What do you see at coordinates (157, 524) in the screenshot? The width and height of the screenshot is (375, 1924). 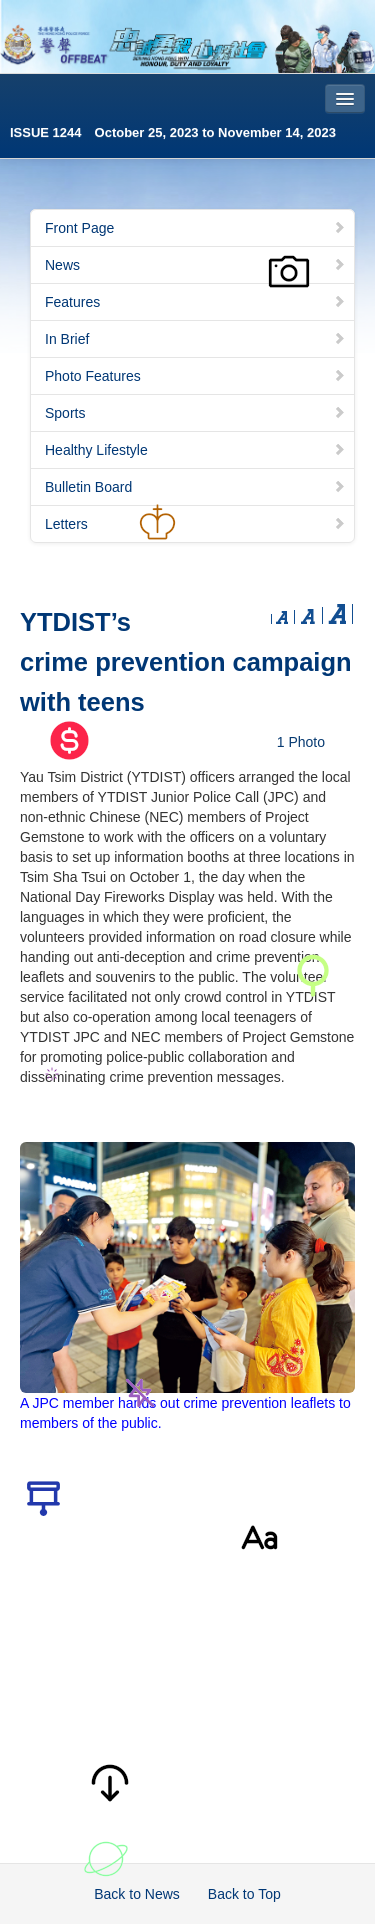 I see `indicates premium or royal status` at bounding box center [157, 524].